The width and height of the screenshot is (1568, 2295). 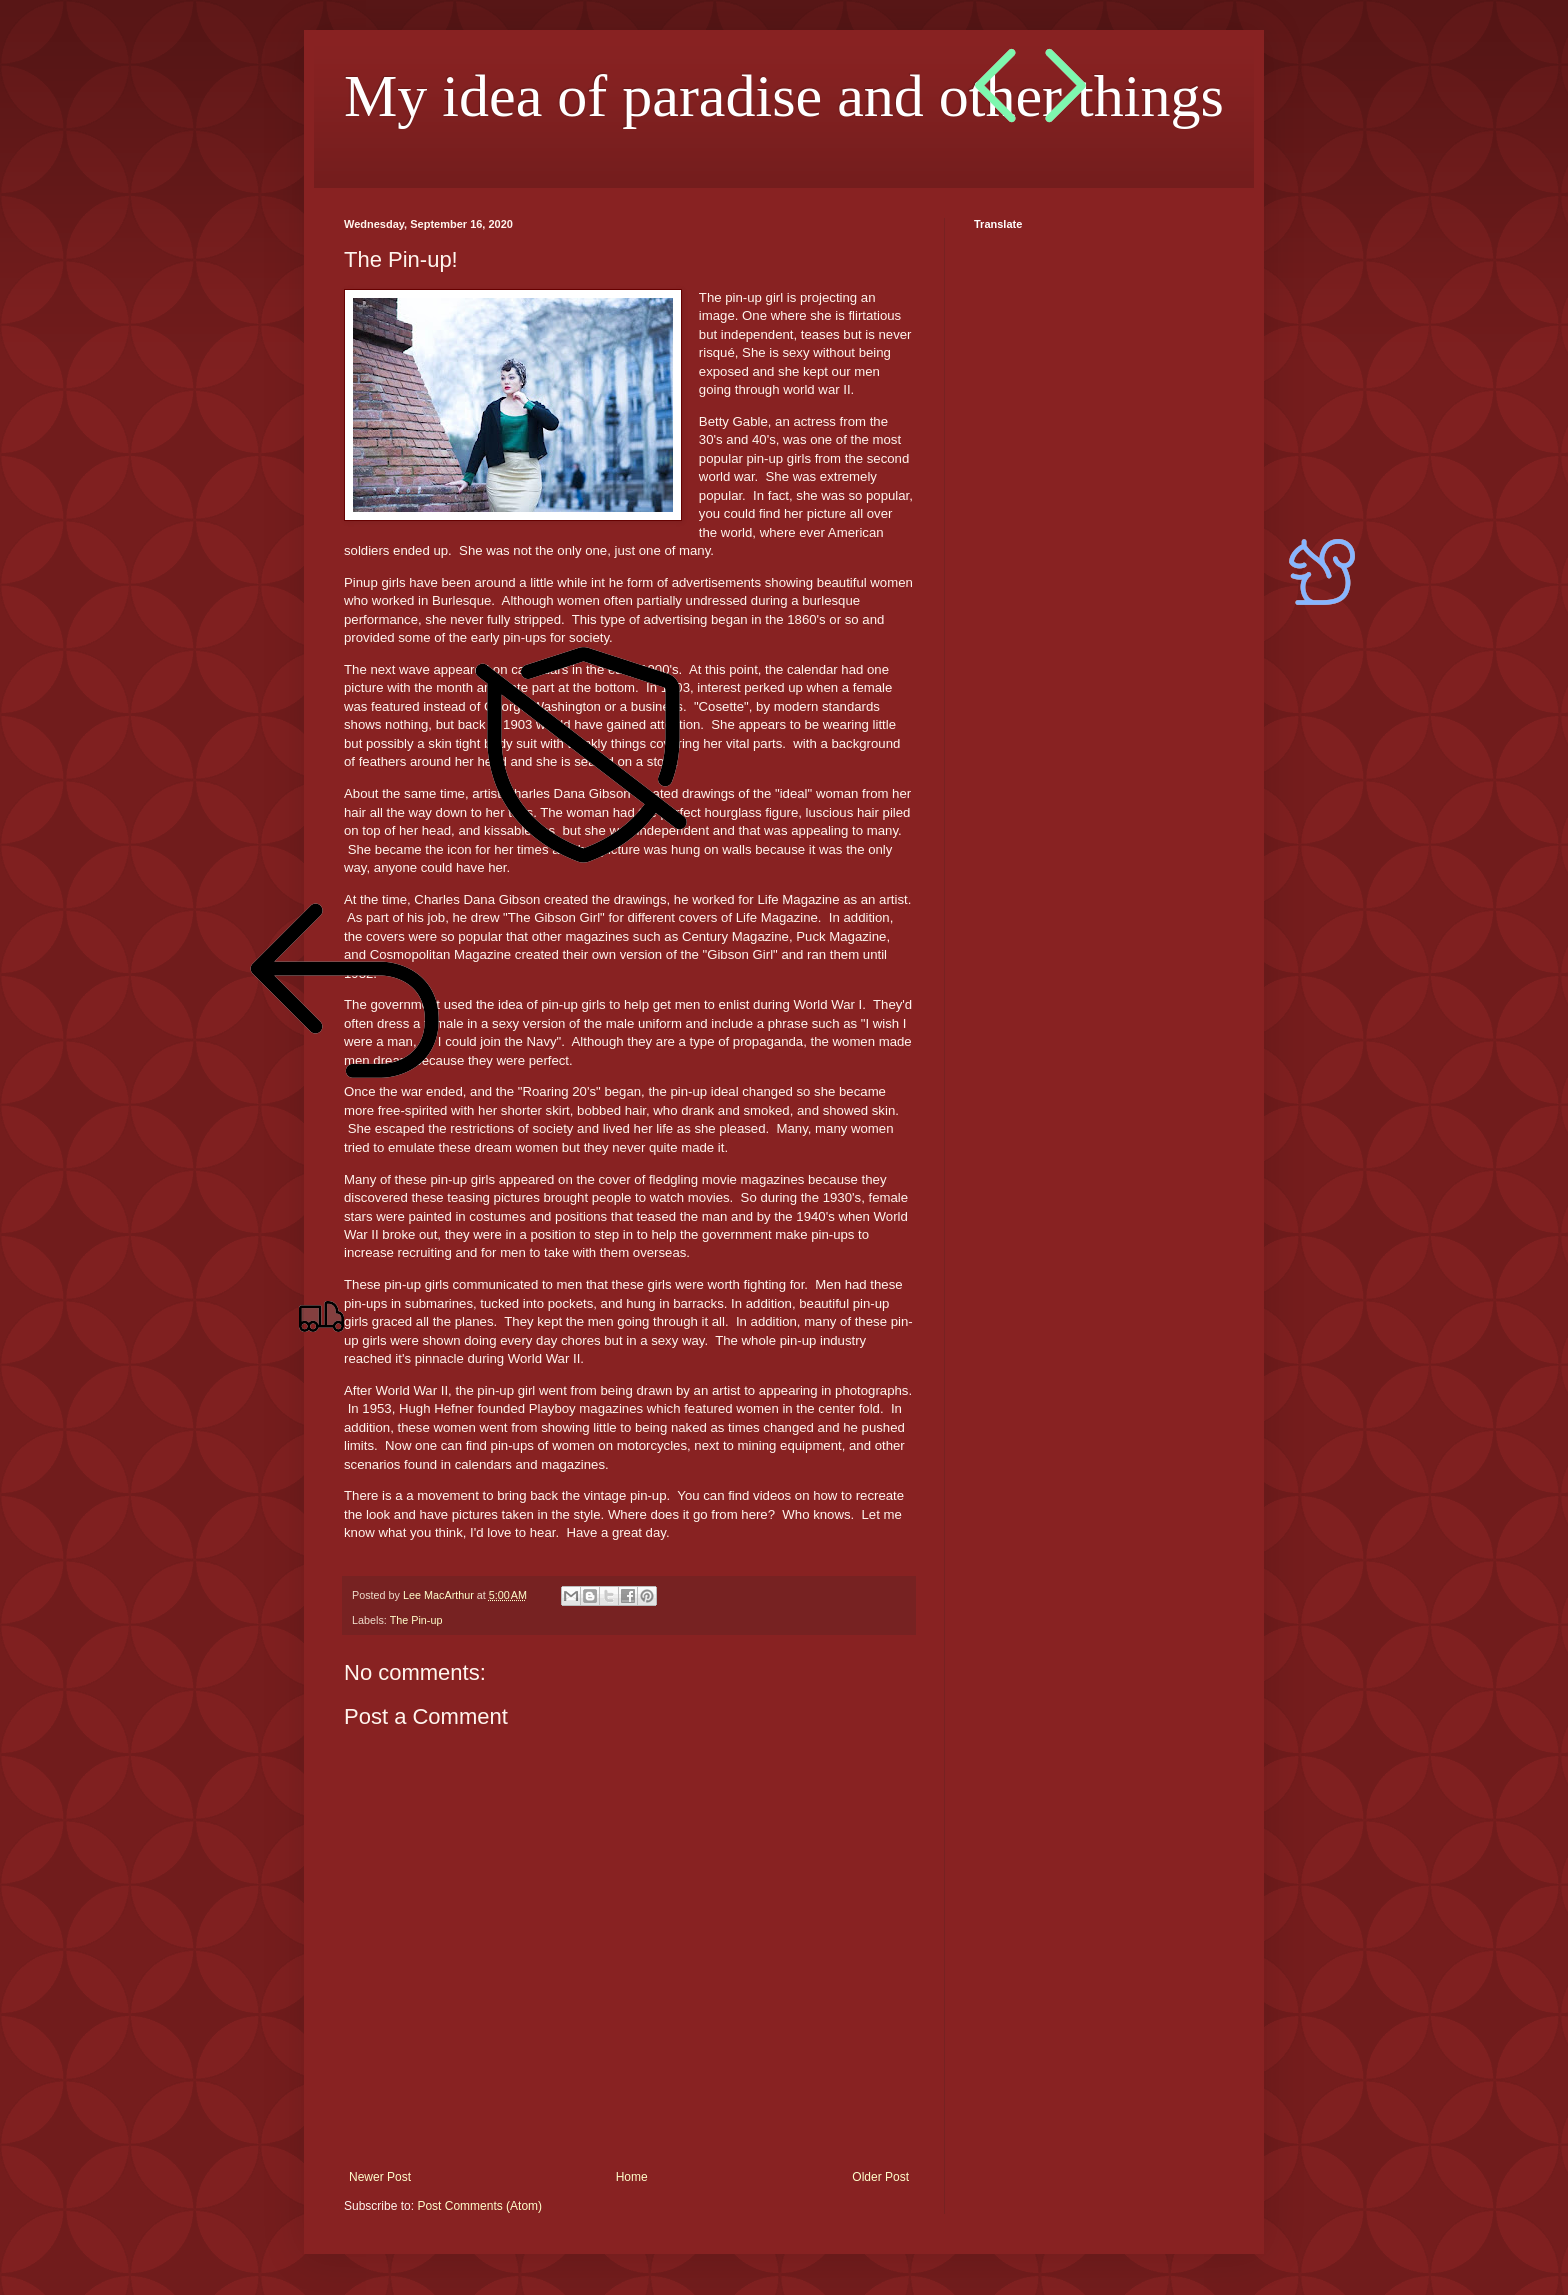 I want to click on access GitHub's saved or stashed content, so click(x=1320, y=570).